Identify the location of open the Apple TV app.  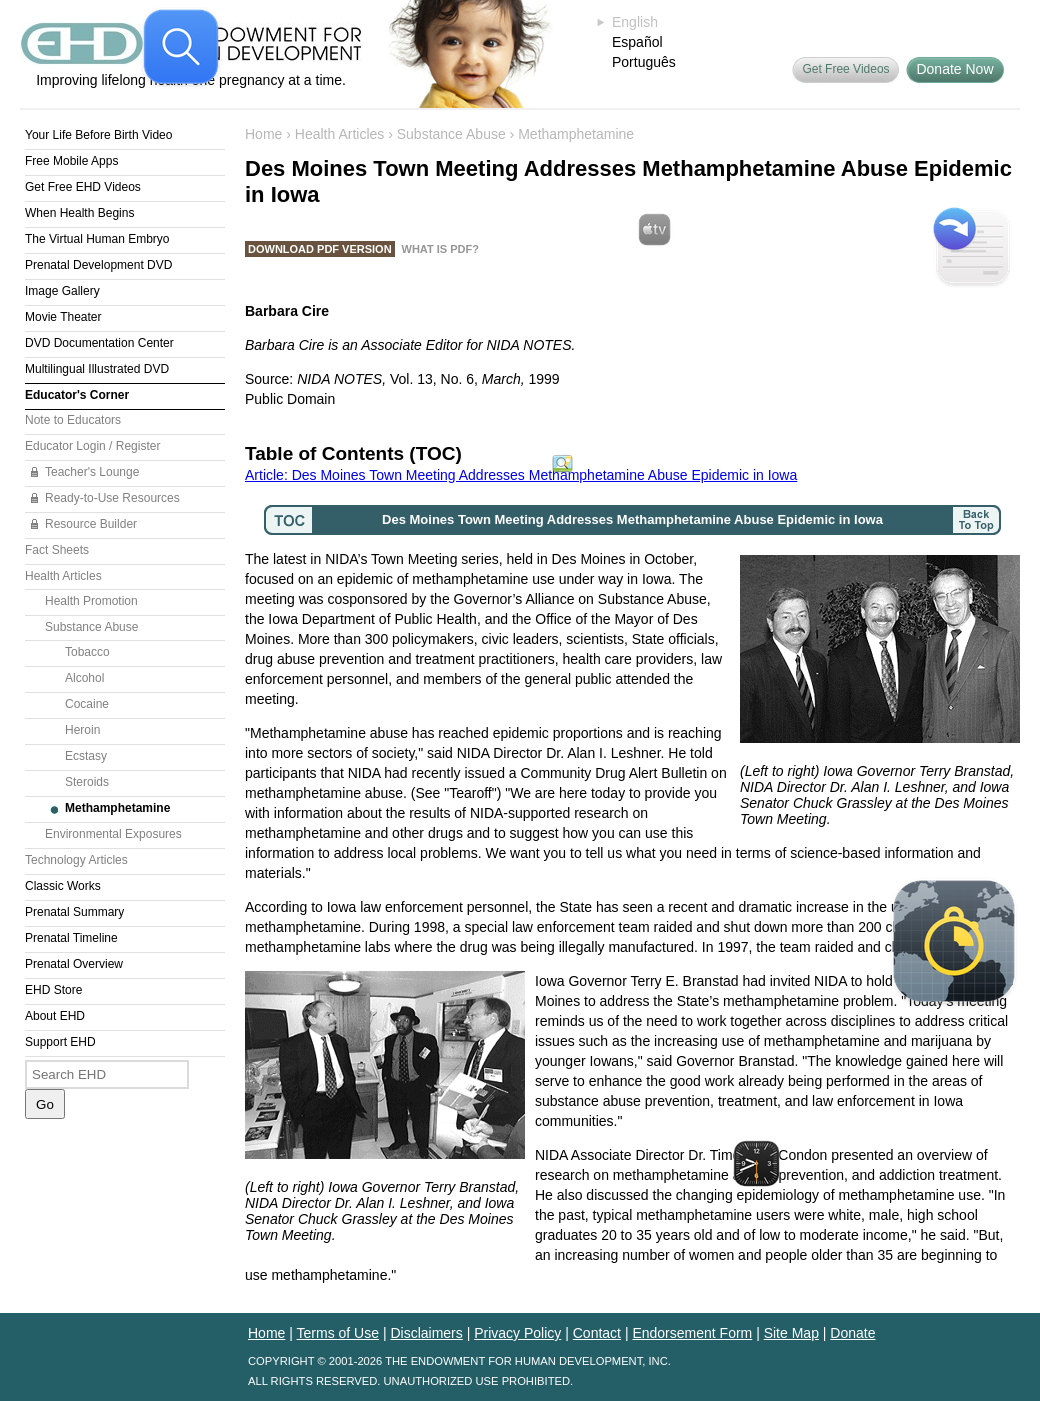
(654, 229).